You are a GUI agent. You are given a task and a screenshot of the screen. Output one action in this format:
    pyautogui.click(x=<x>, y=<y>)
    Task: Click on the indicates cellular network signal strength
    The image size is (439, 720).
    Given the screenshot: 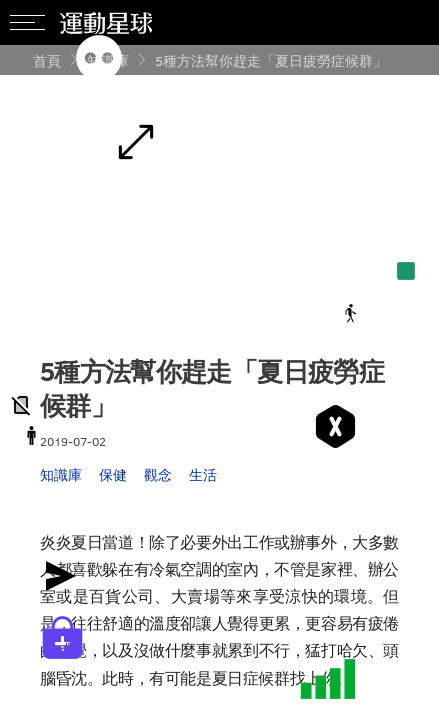 What is the action you would take?
    pyautogui.click(x=328, y=679)
    